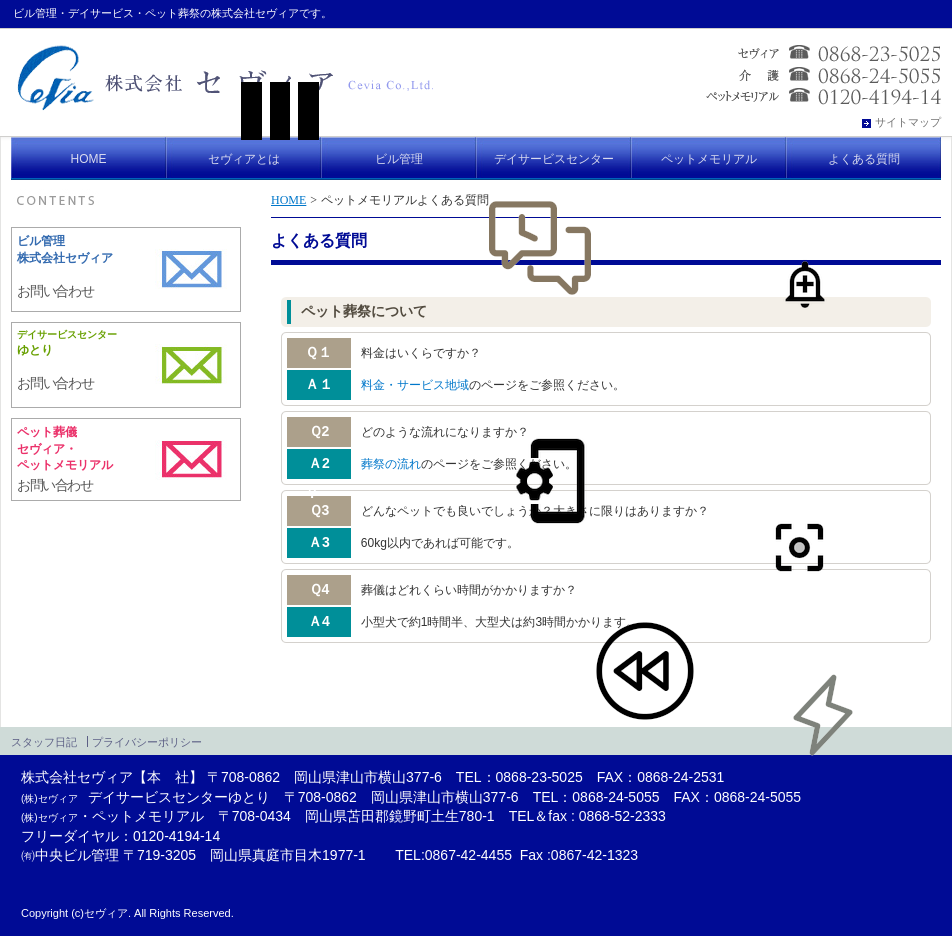  I want to click on indicates an outdated or stale discussion thread, so click(540, 248).